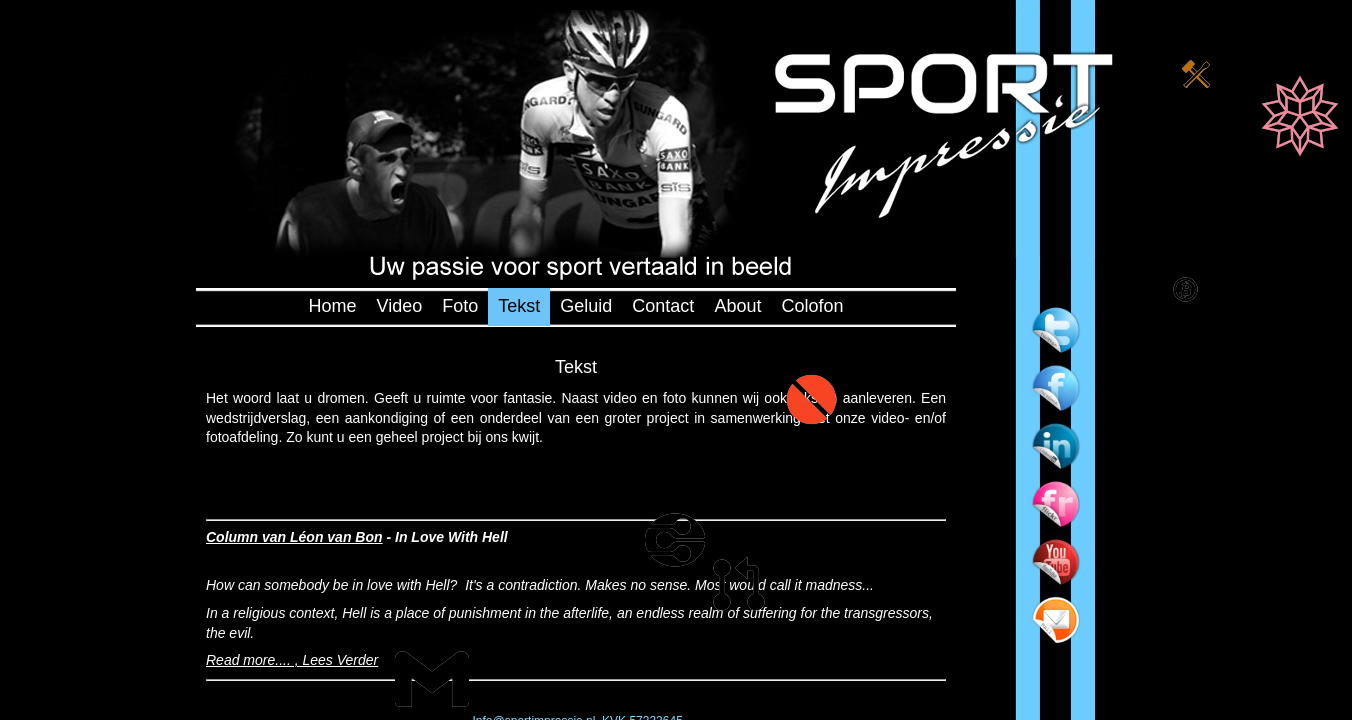  Describe the element at coordinates (1196, 74) in the screenshot. I see `textpattern CMS logo` at that location.